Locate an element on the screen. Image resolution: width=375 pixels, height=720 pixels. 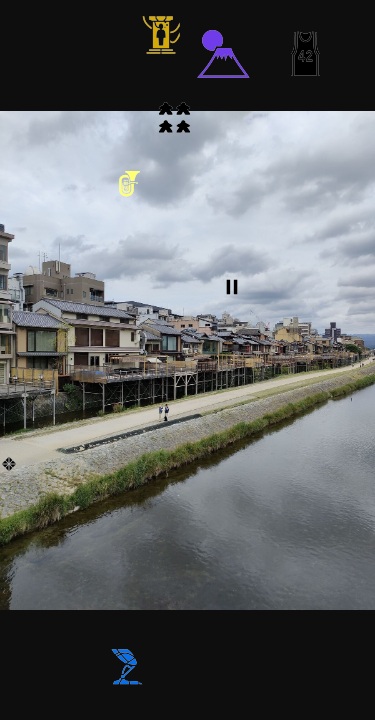
view team roster or player information is located at coordinates (305, 53).